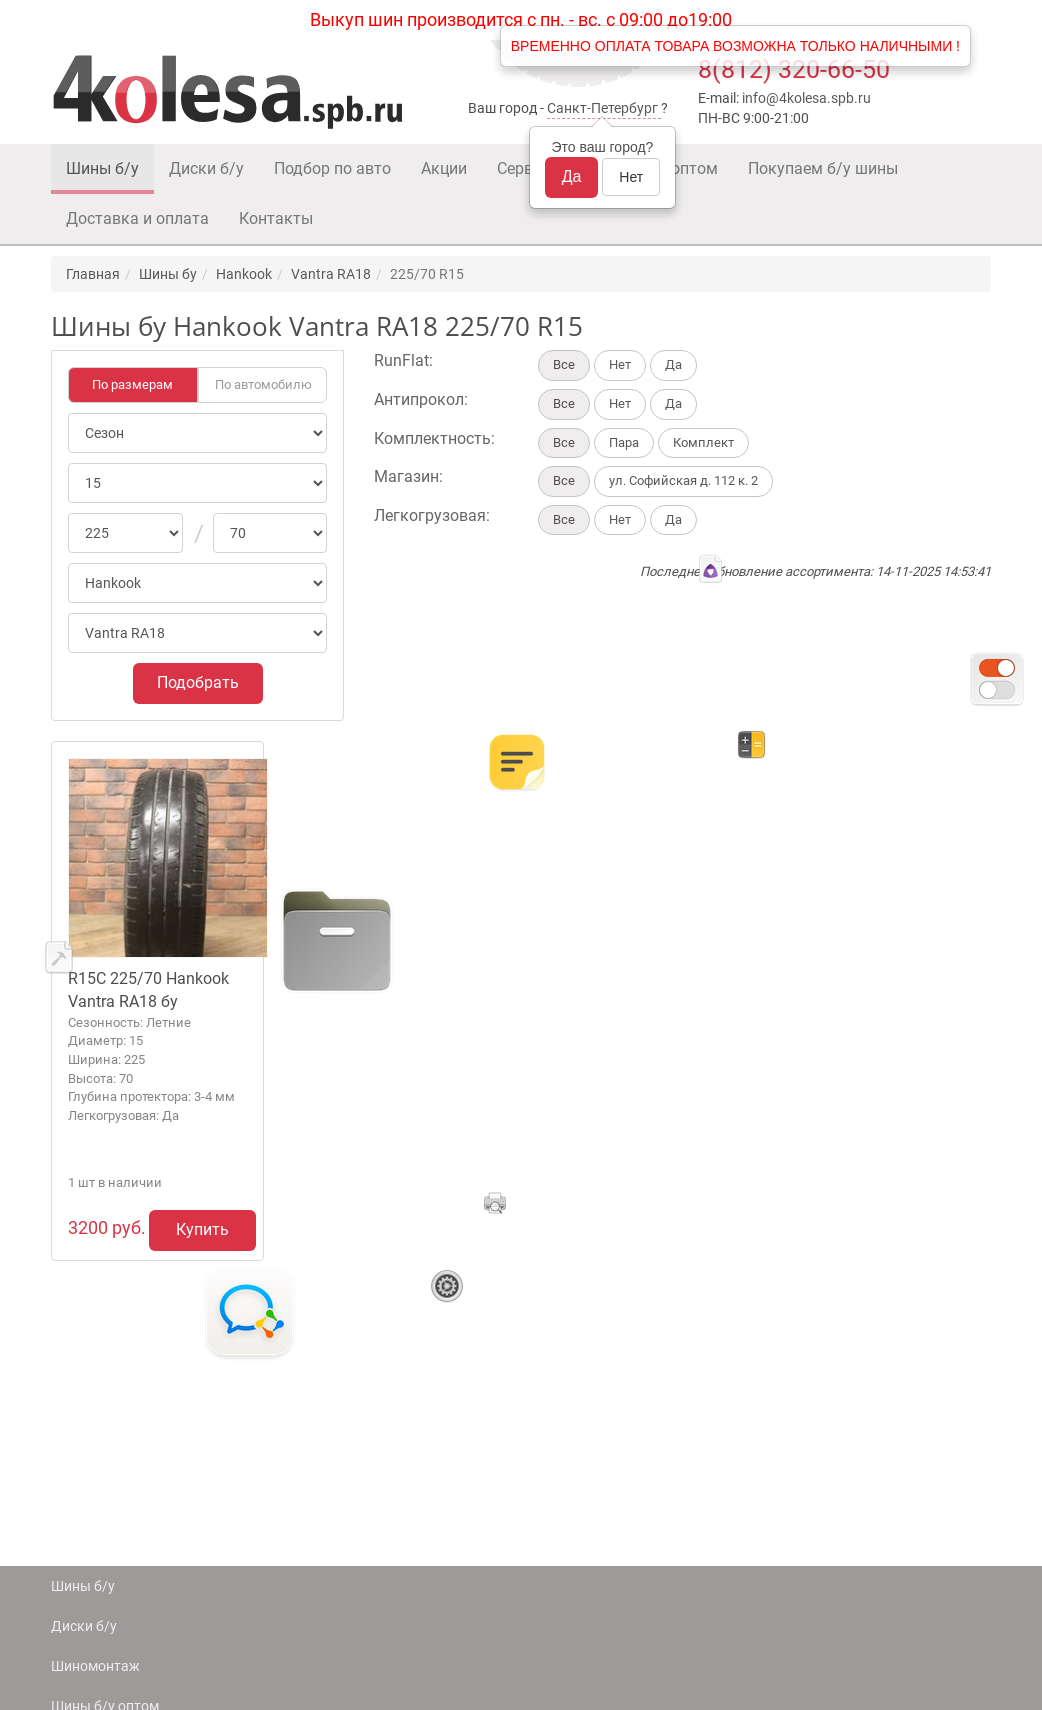 The image size is (1042, 1710). Describe the element at coordinates (337, 941) in the screenshot. I see `open the Nautilus file manager` at that location.